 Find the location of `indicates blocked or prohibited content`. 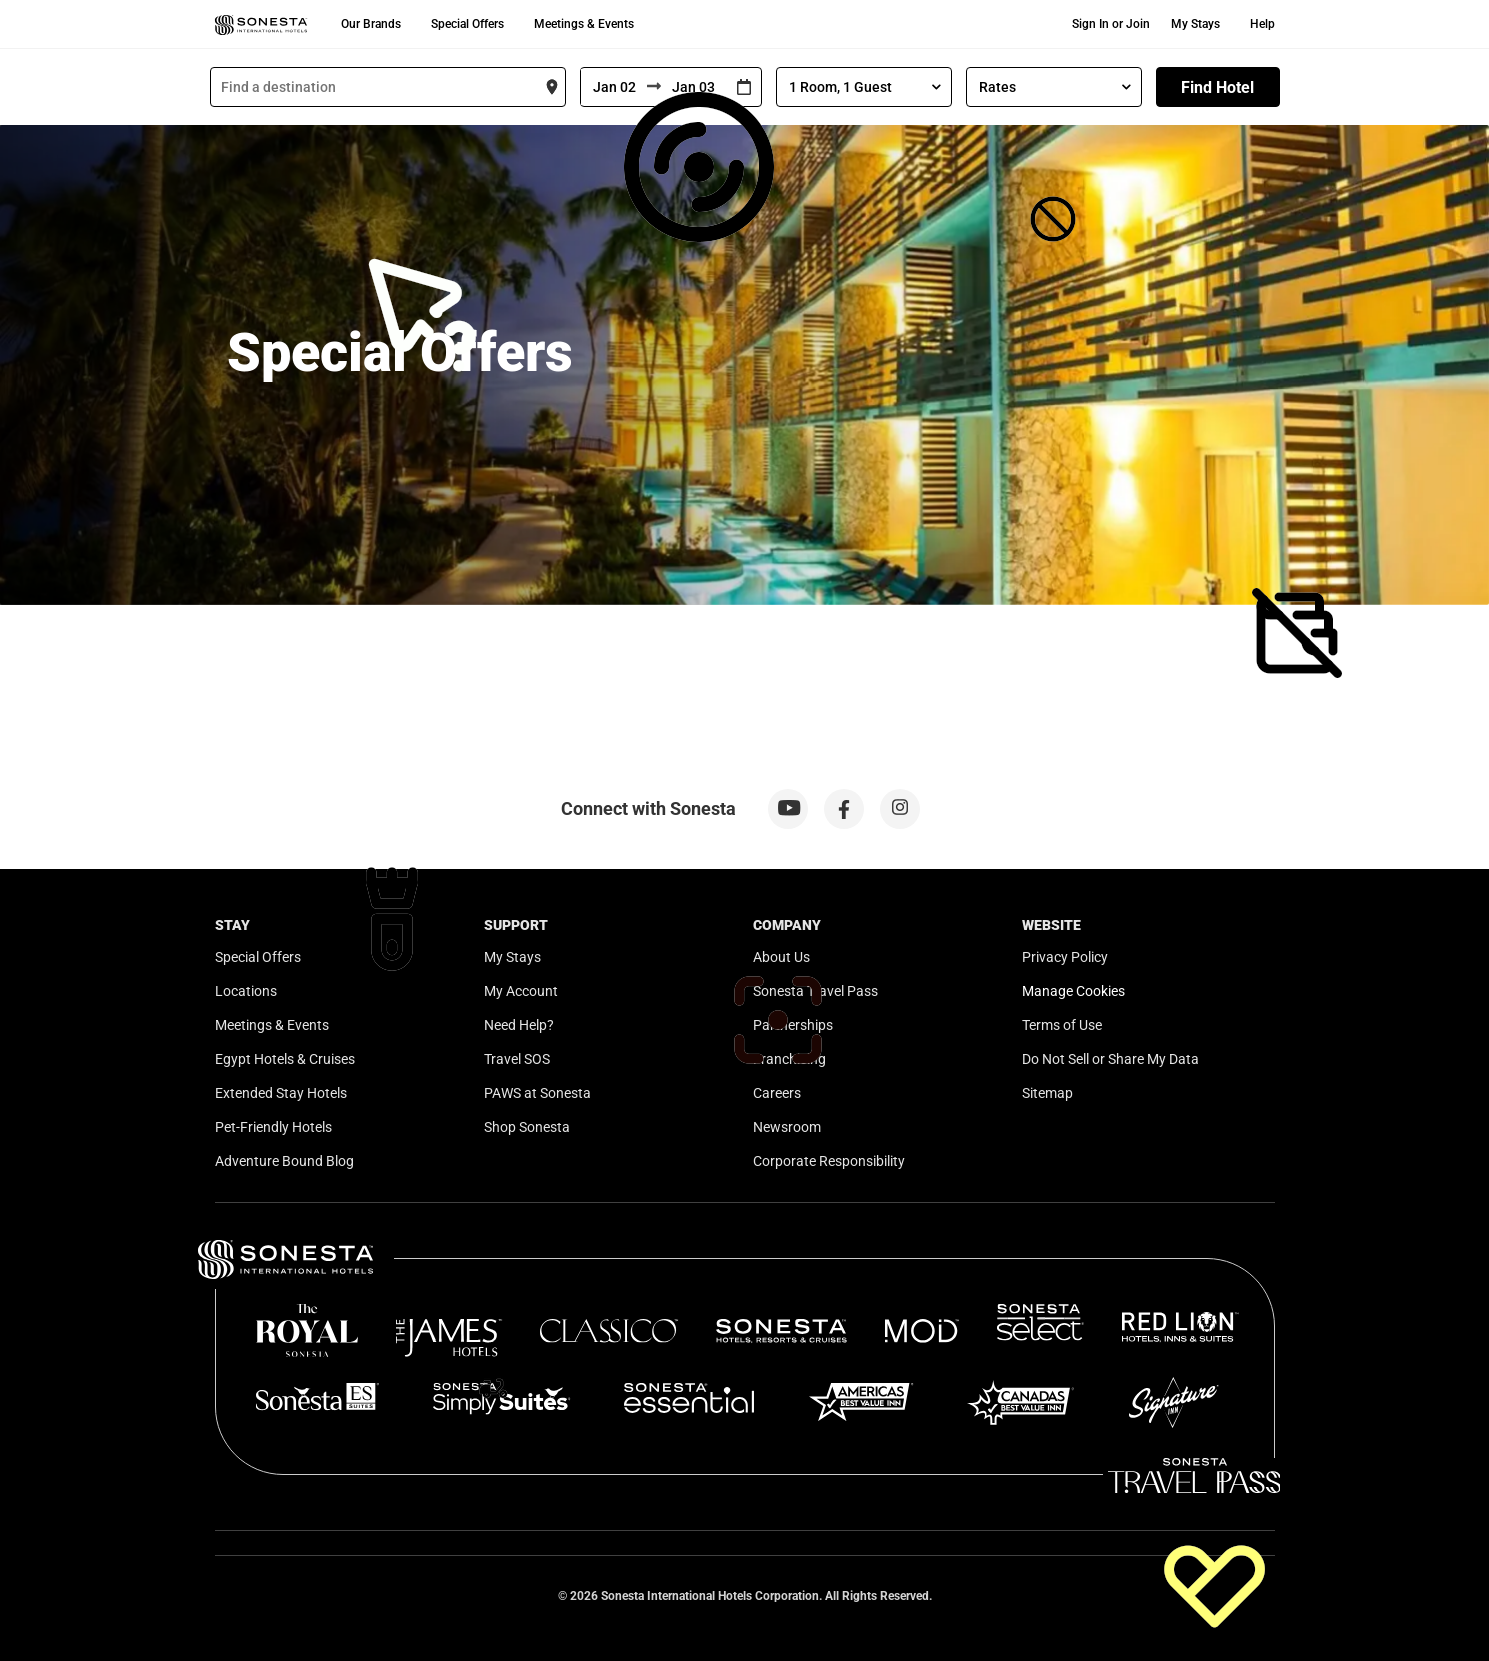

indicates blocked or prohibited content is located at coordinates (1053, 219).